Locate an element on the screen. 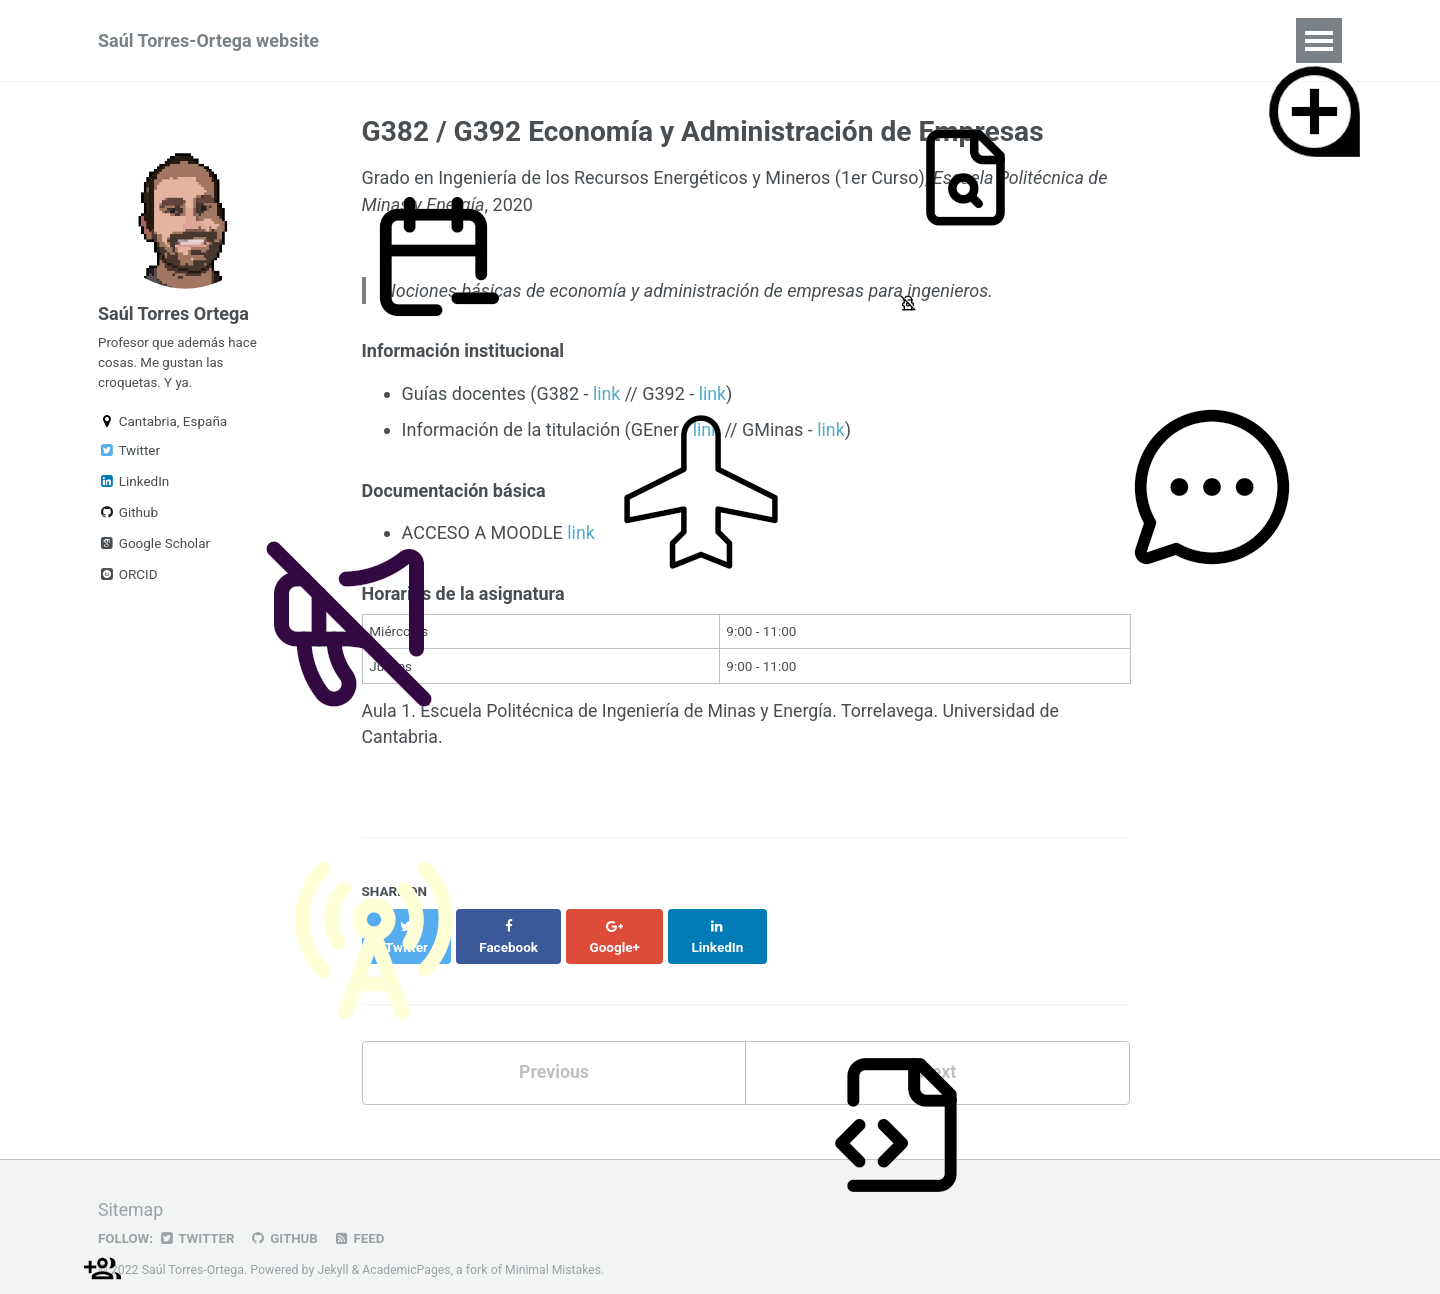 This screenshot has height=1294, width=1440. fire hydrant unavailable or out of service is located at coordinates (908, 303).